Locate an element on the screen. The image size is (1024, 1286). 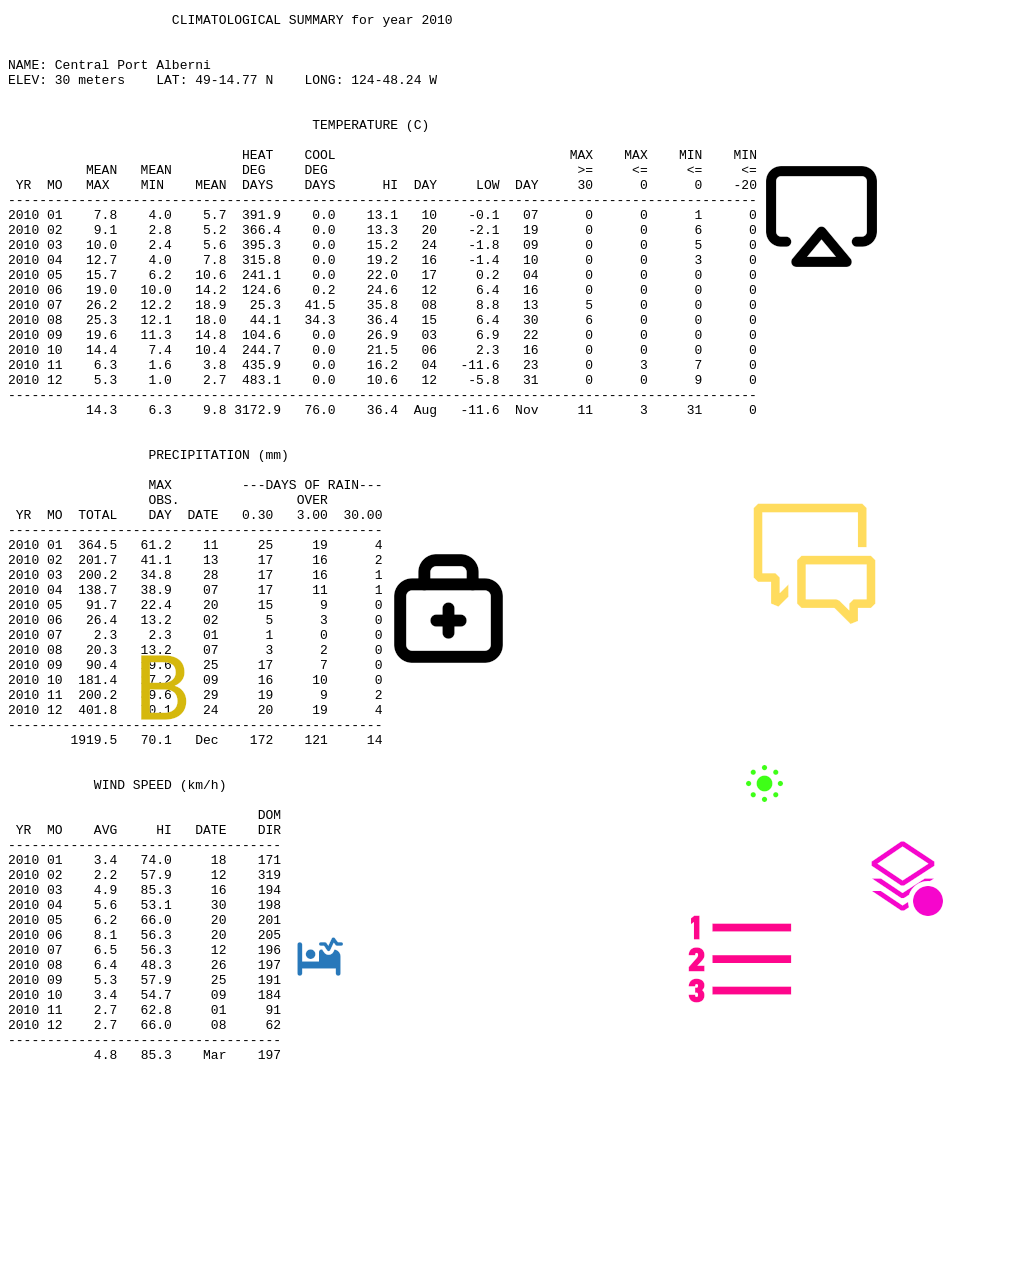
create a numbered list is located at coordinates (736, 963).